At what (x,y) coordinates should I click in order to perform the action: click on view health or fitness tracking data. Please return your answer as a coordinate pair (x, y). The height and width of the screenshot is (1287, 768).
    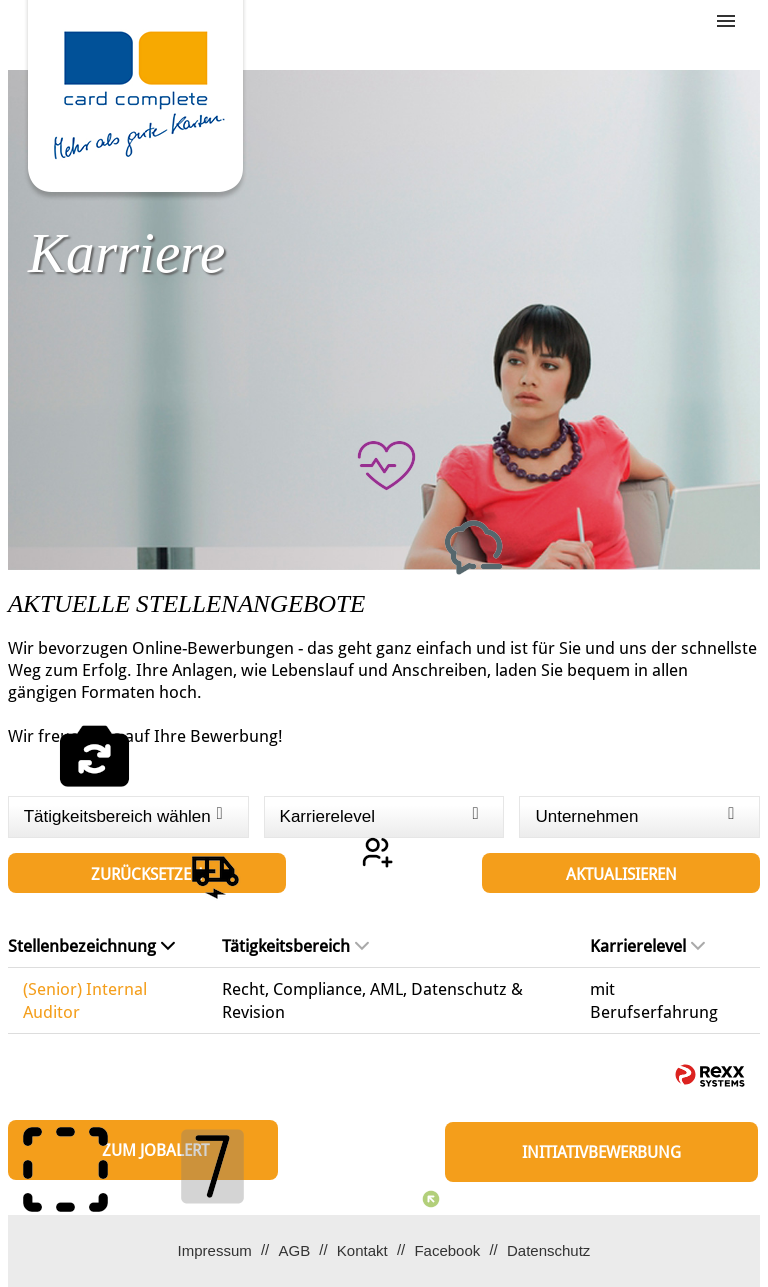
    Looking at the image, I should click on (386, 463).